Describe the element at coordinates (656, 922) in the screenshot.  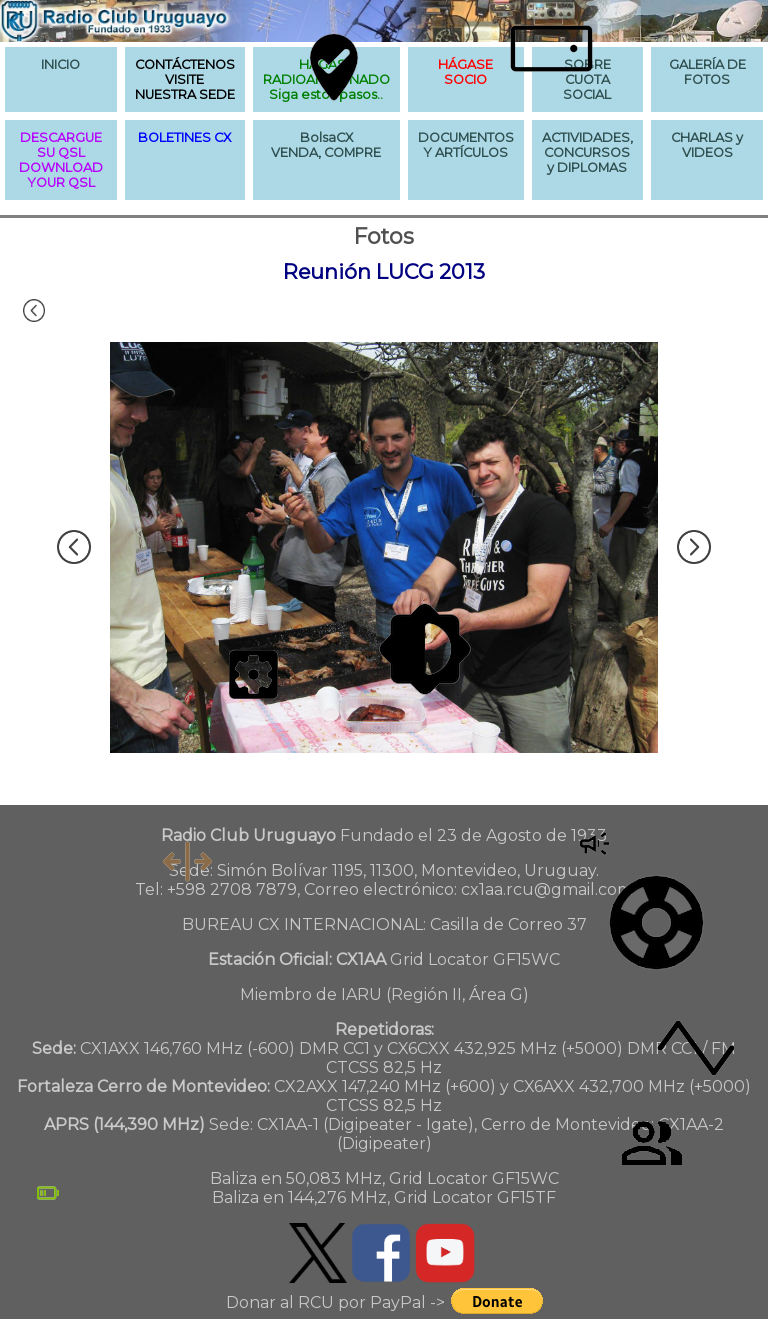
I see `access help and support options` at that location.